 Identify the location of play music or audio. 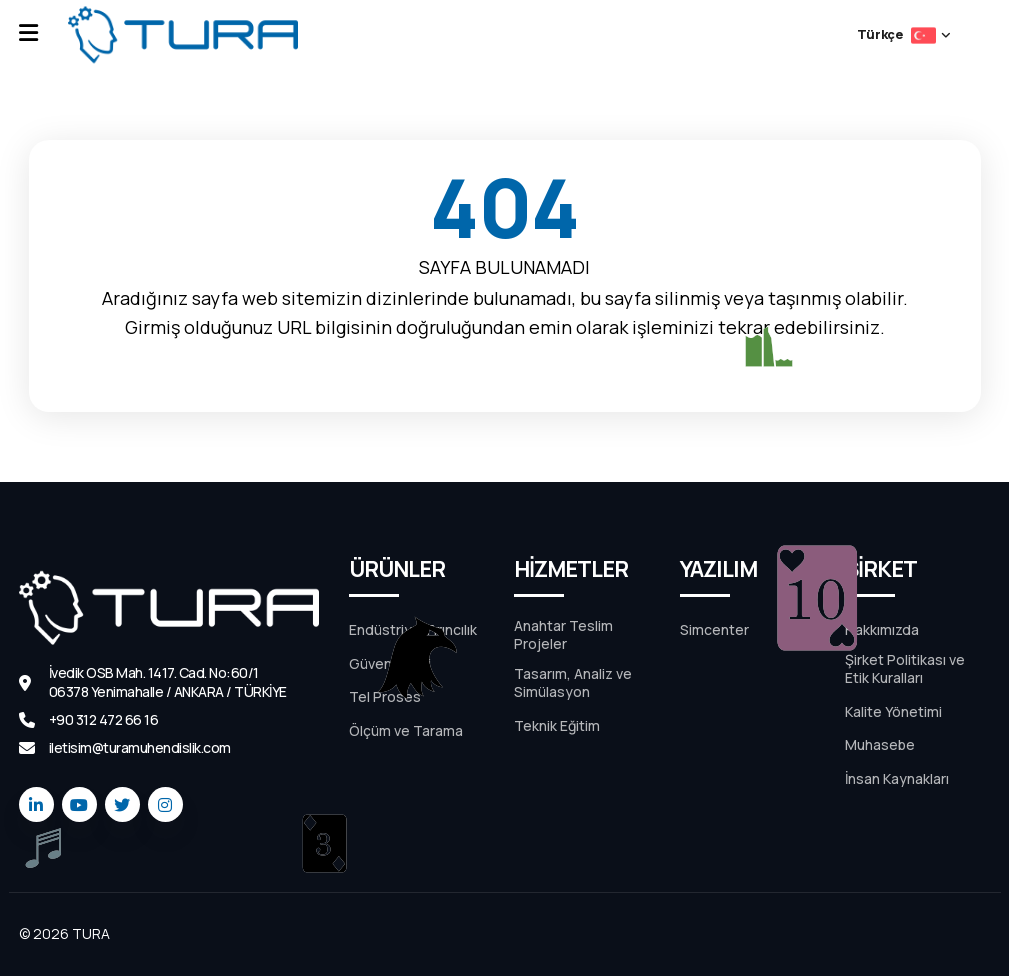
(44, 848).